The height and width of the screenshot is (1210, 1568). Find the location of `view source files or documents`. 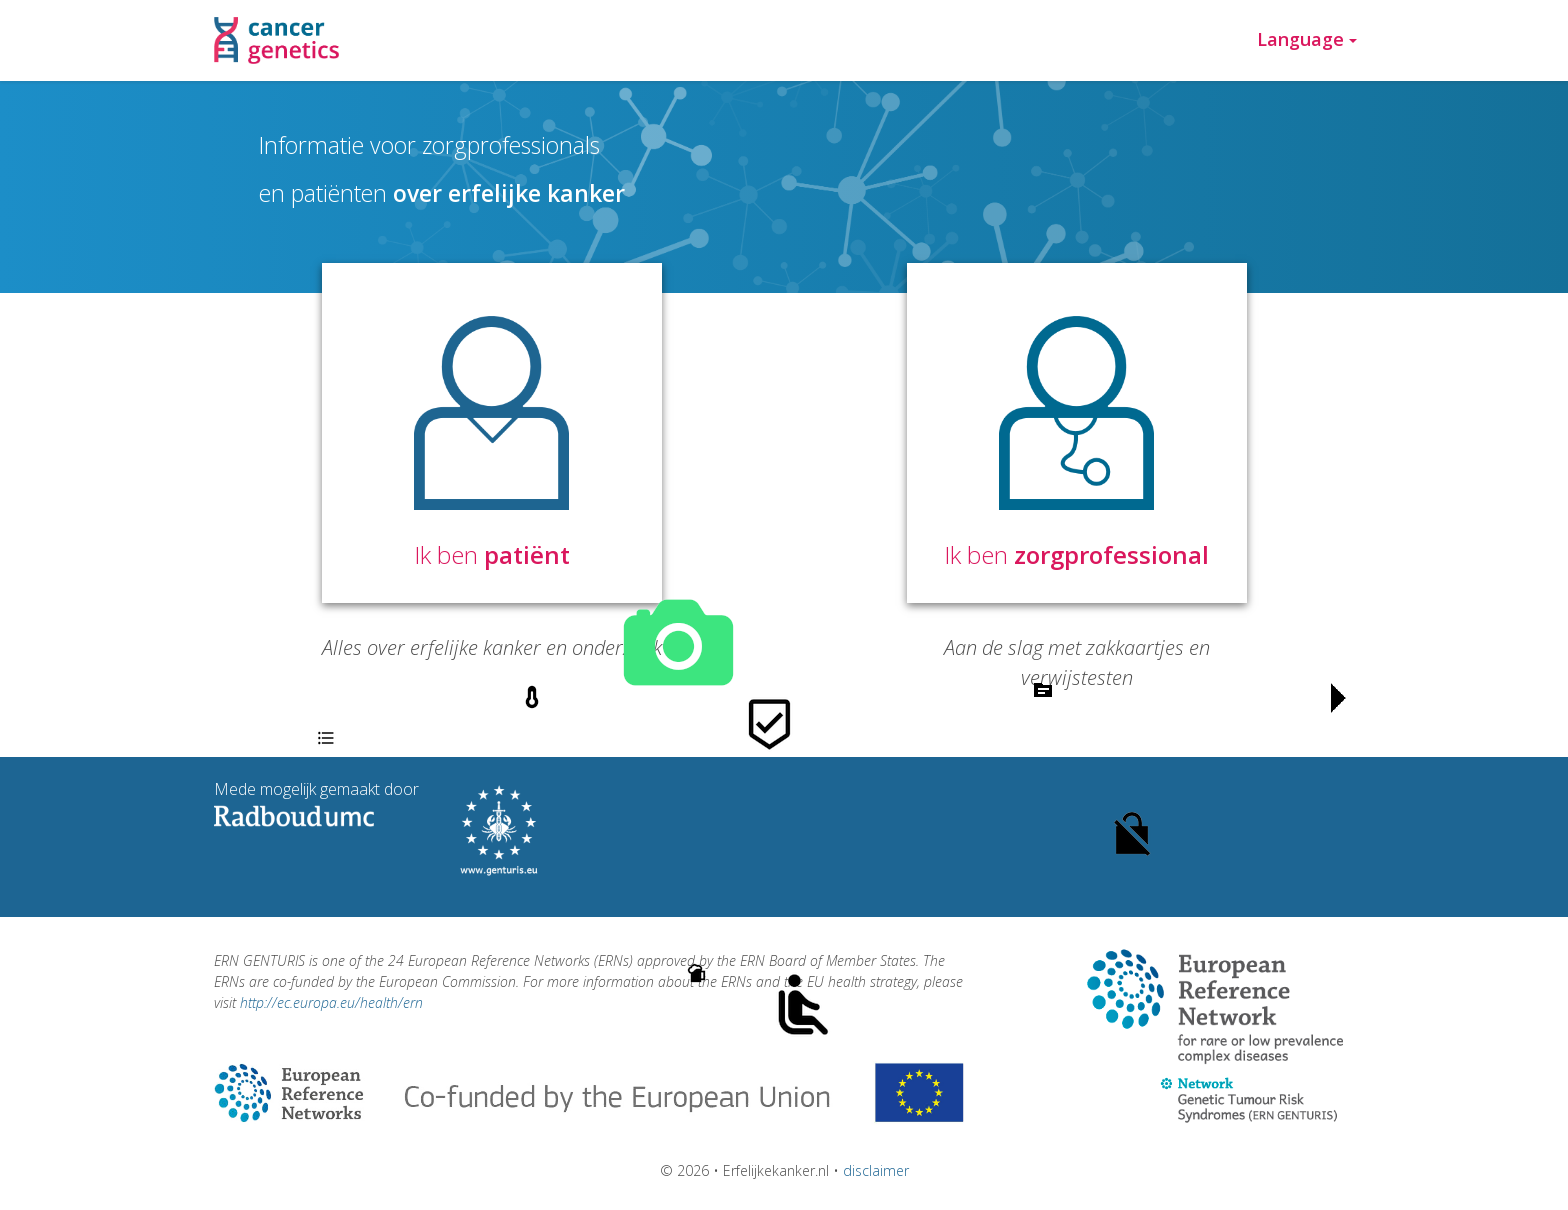

view source files or documents is located at coordinates (1043, 690).